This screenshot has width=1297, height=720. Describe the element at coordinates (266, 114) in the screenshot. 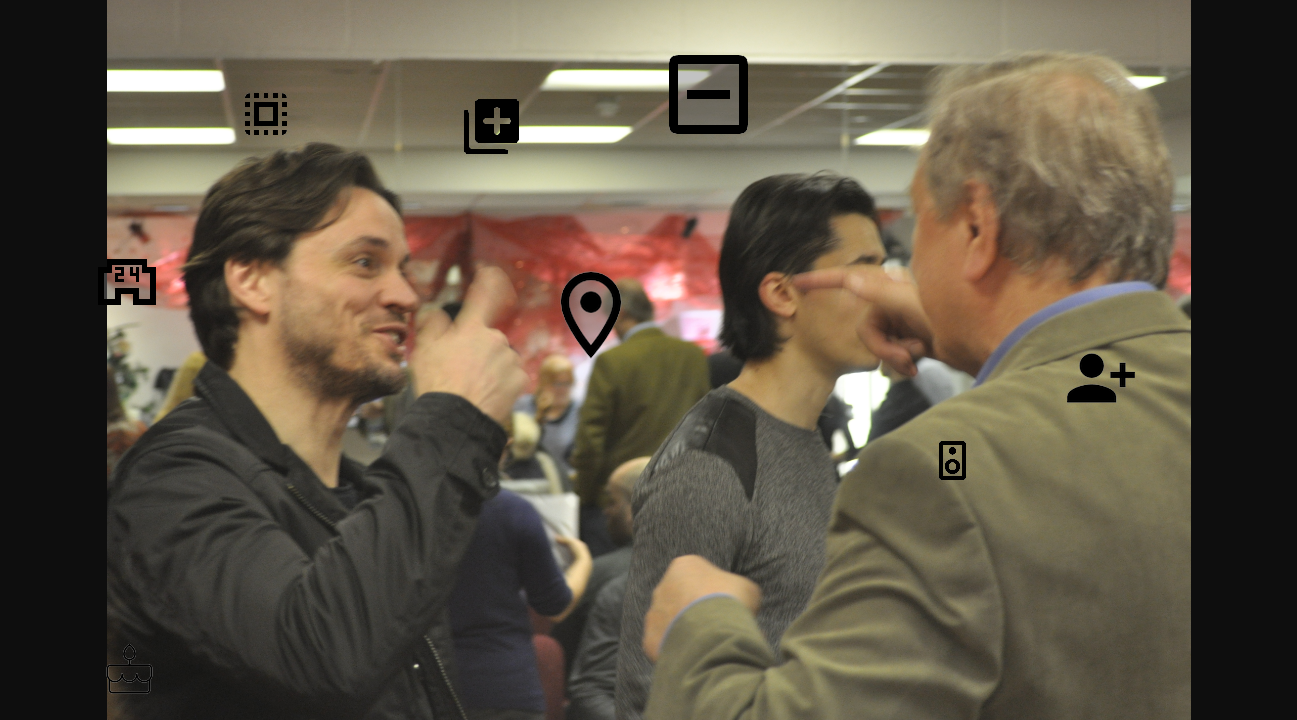

I see `select all items in a list or grid` at that location.